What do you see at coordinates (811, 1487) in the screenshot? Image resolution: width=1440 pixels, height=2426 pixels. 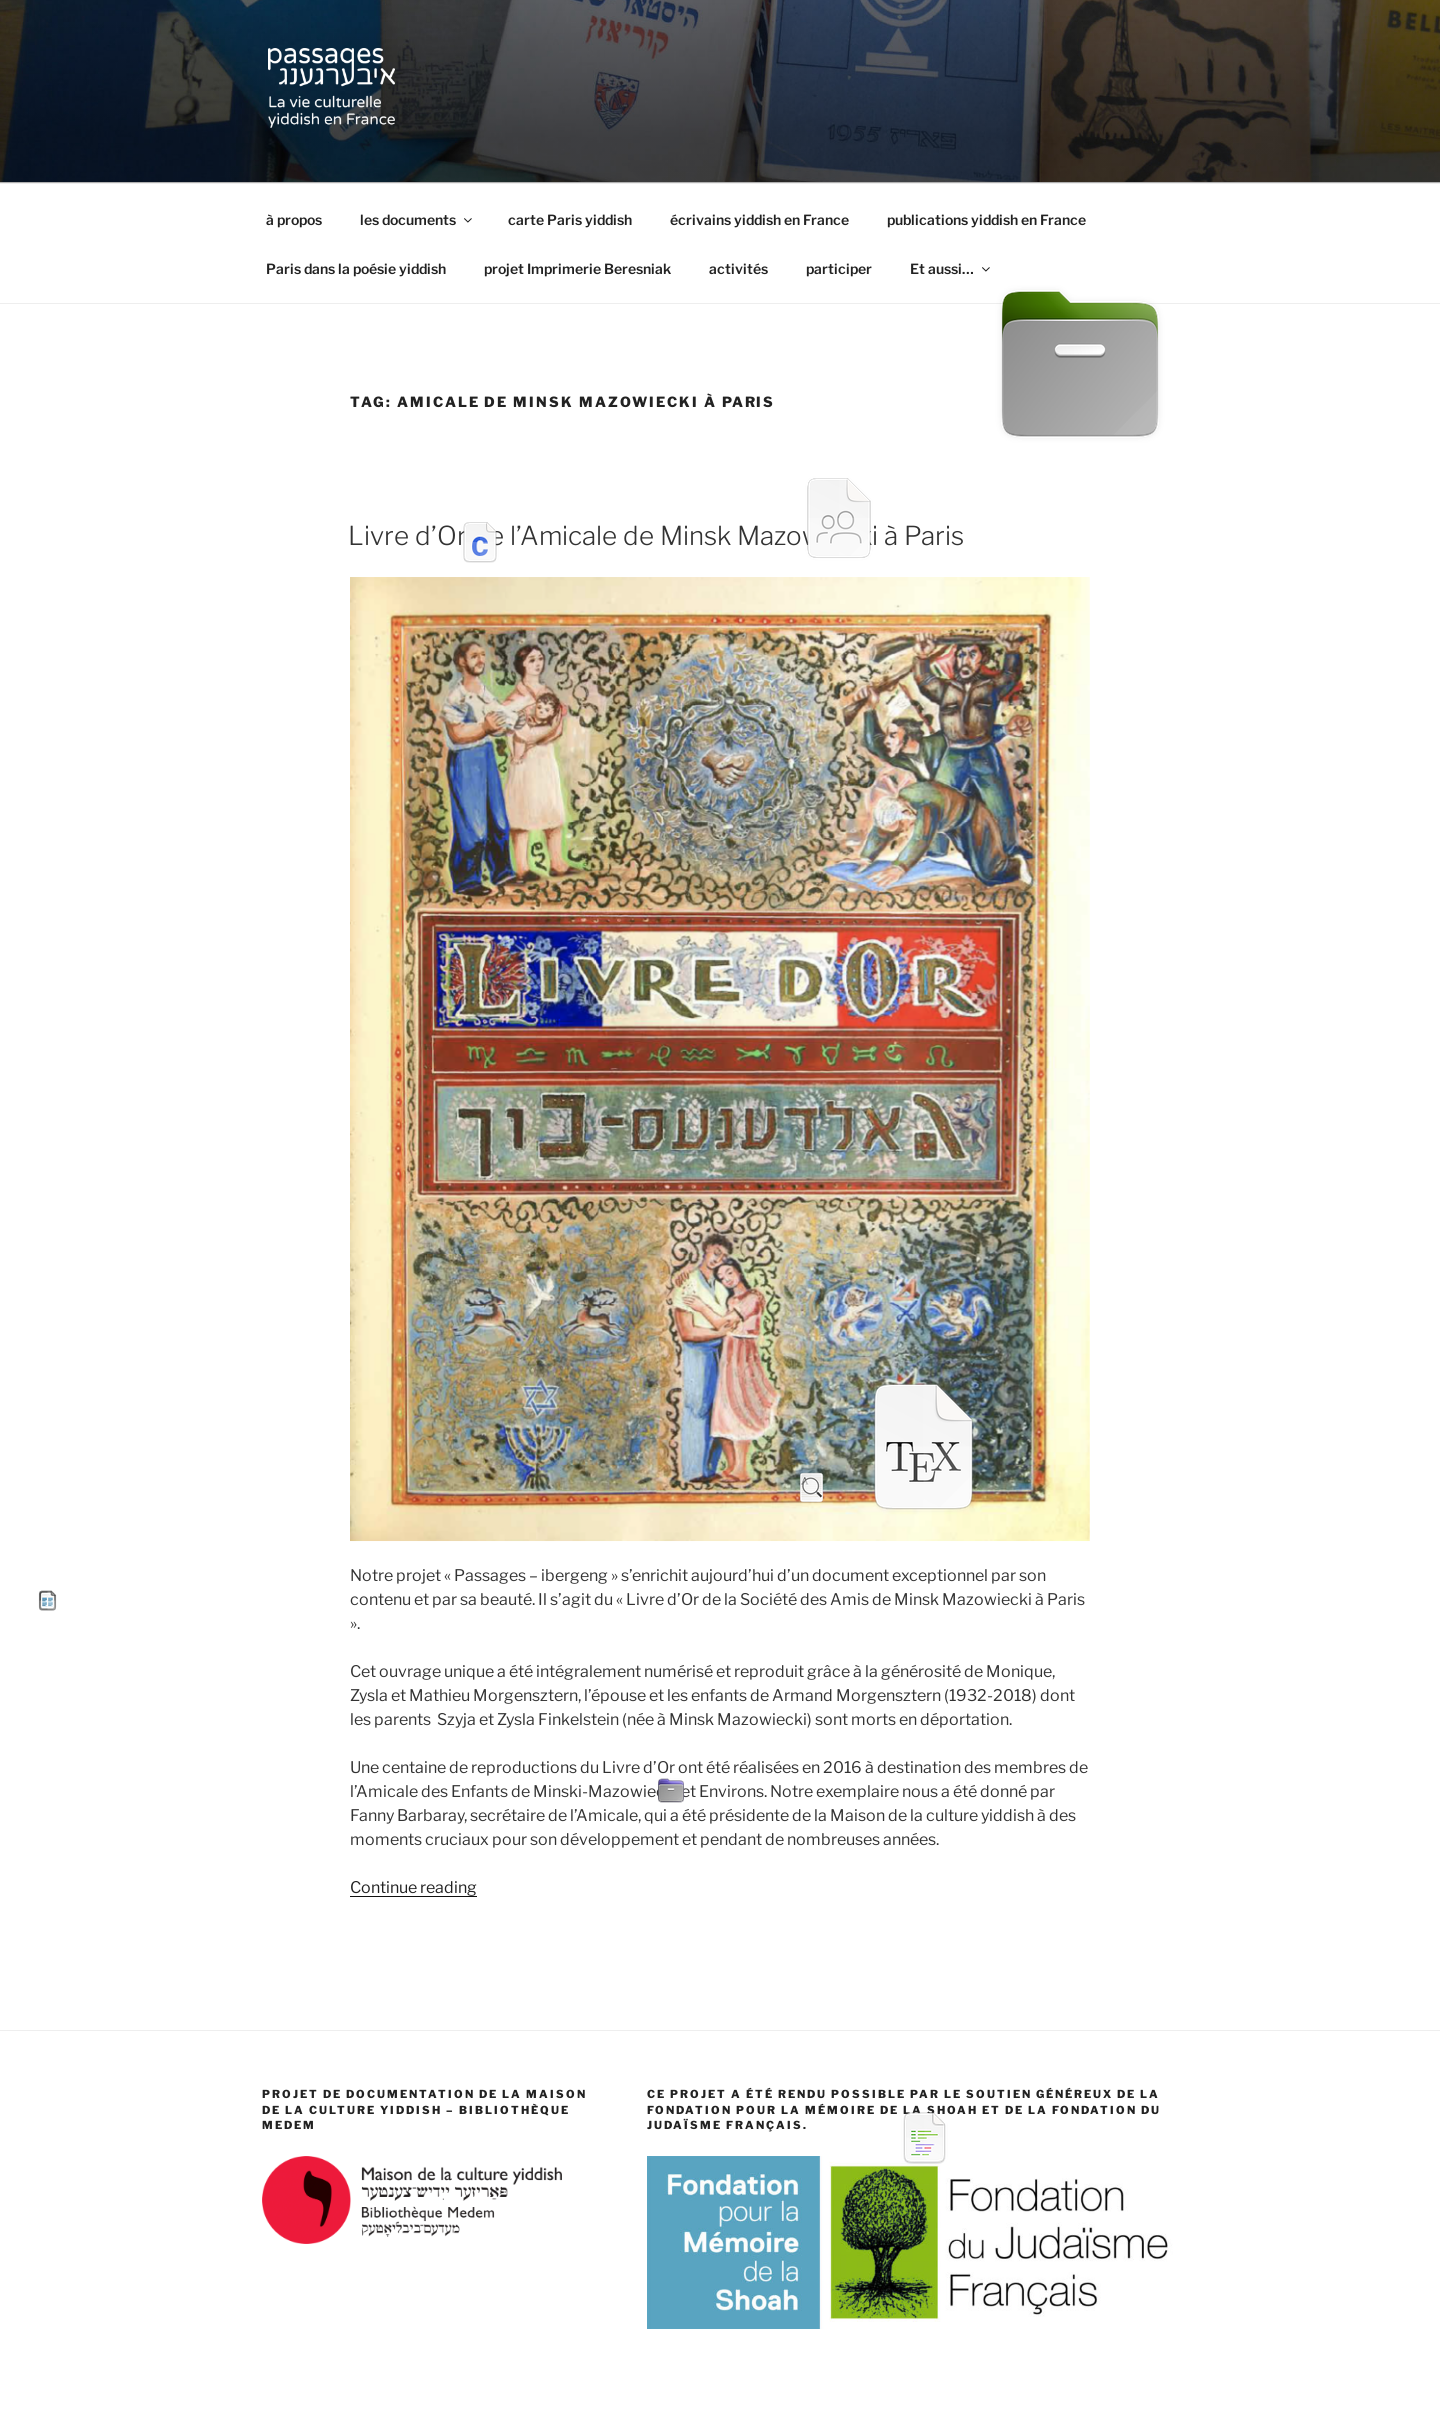 I see `open document viewer application` at bounding box center [811, 1487].